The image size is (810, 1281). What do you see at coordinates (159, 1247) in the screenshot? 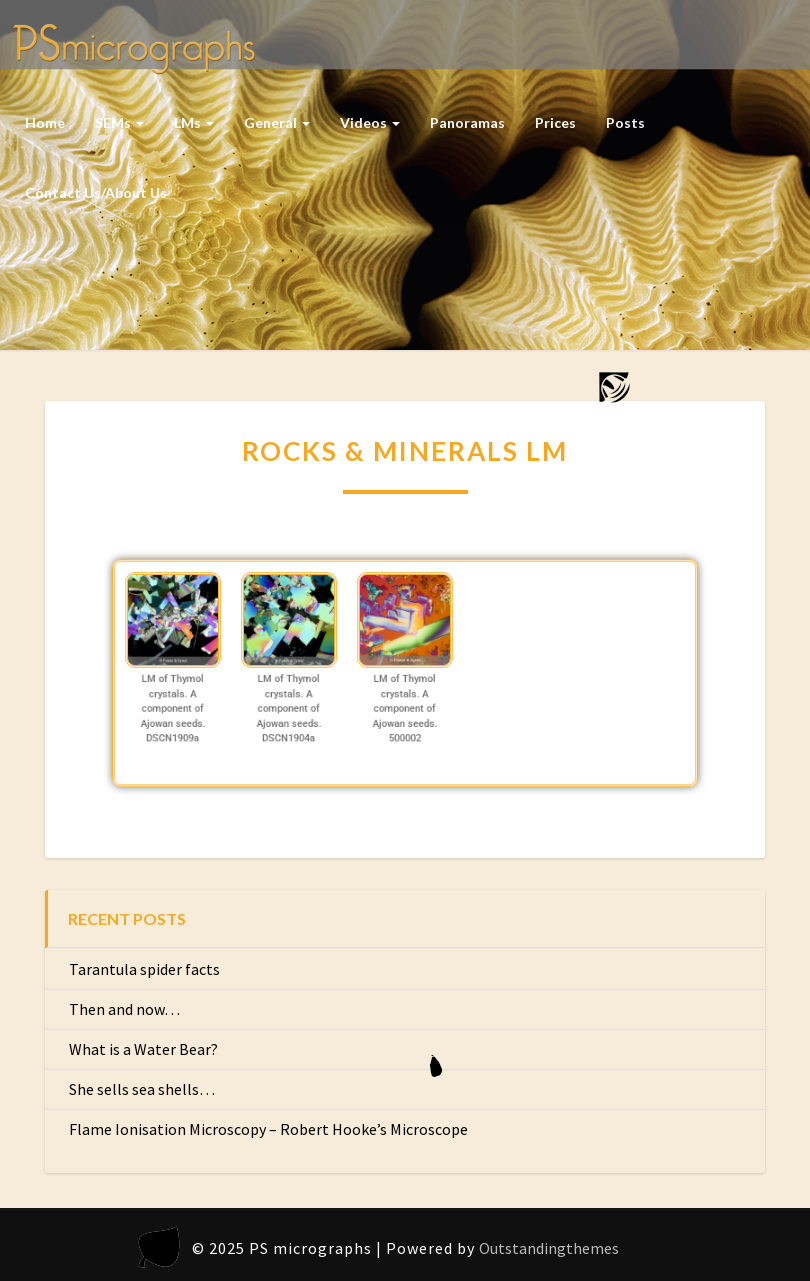
I see `indicates eco-friendly or sustainable option` at bounding box center [159, 1247].